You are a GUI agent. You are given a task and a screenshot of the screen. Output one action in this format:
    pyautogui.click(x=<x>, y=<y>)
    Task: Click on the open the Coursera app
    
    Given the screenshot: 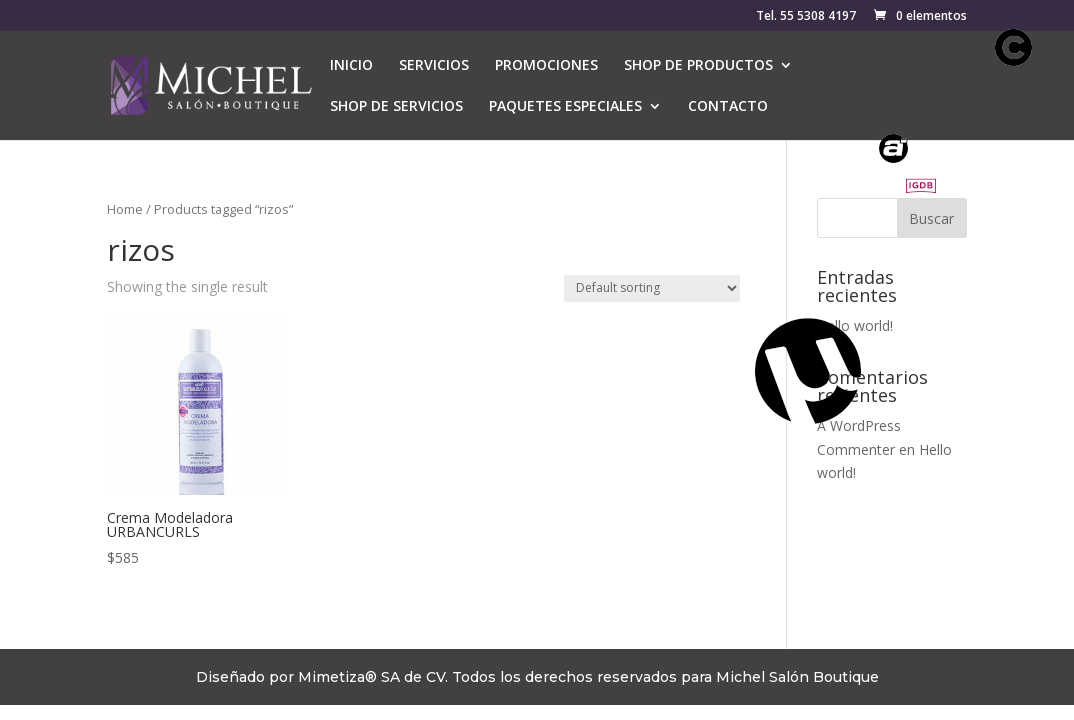 What is the action you would take?
    pyautogui.click(x=1013, y=47)
    